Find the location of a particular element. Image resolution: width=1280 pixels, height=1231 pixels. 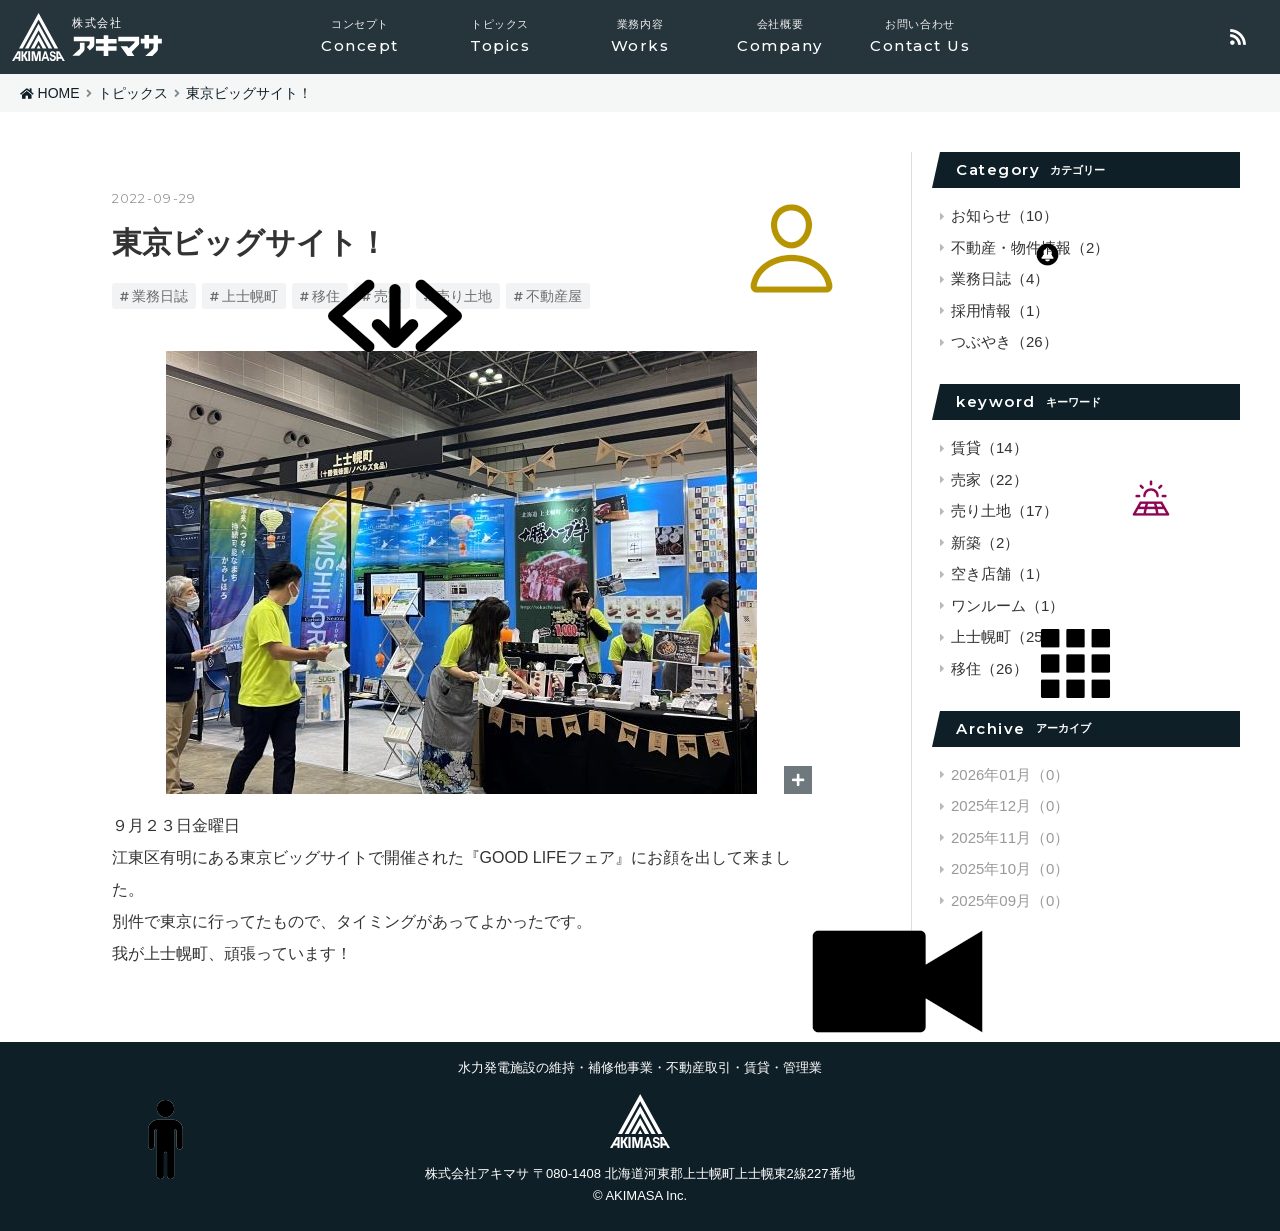

indicates male gender or restroom is located at coordinates (165, 1139).